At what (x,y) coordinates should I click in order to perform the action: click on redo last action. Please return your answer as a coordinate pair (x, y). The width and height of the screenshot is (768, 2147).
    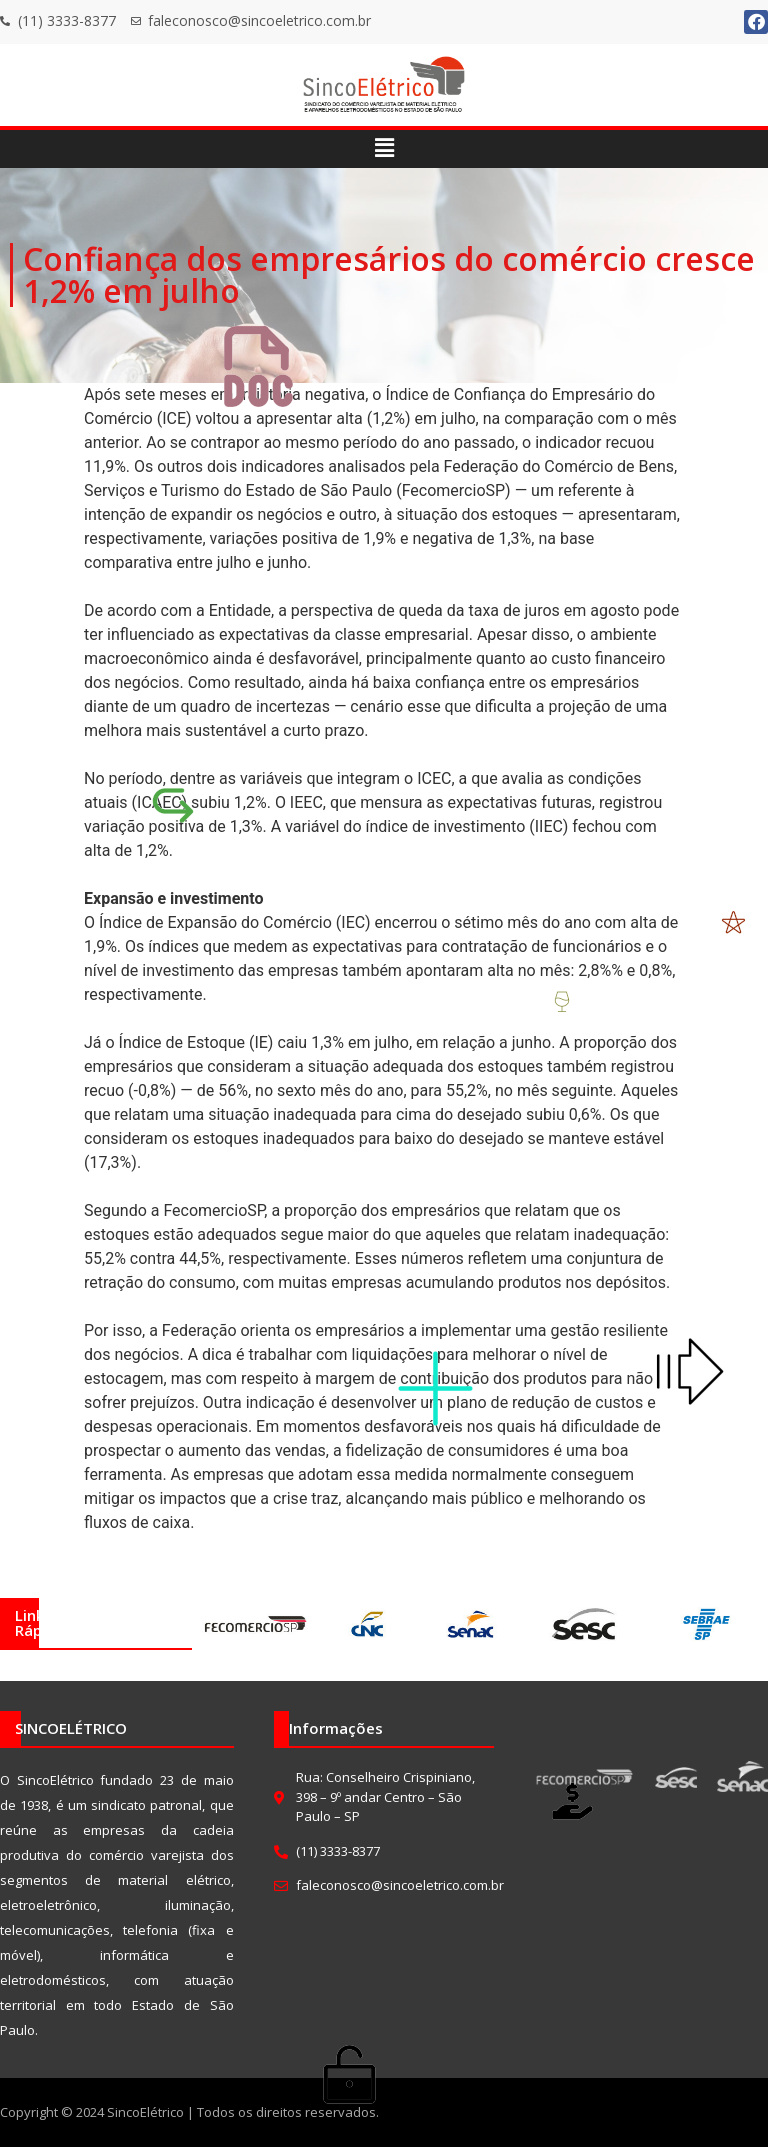
    Looking at the image, I should click on (173, 804).